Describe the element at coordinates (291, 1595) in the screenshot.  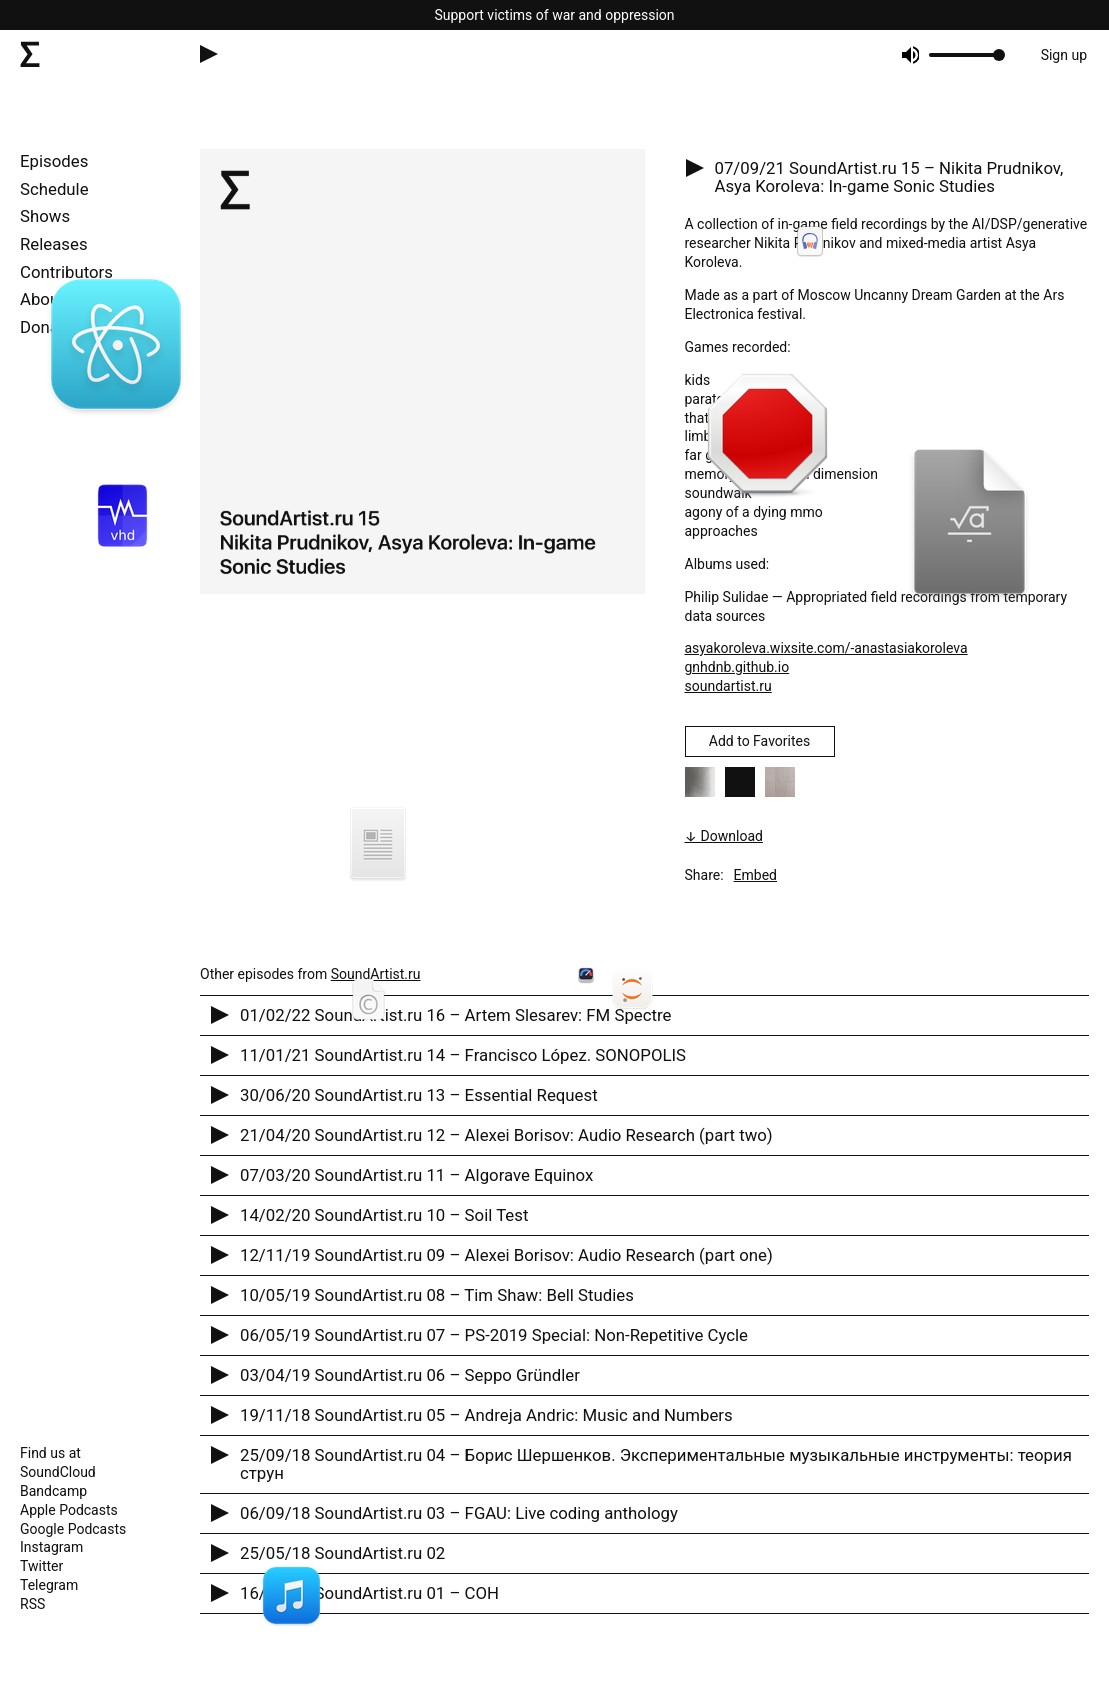
I see `open playmymusic app` at that location.